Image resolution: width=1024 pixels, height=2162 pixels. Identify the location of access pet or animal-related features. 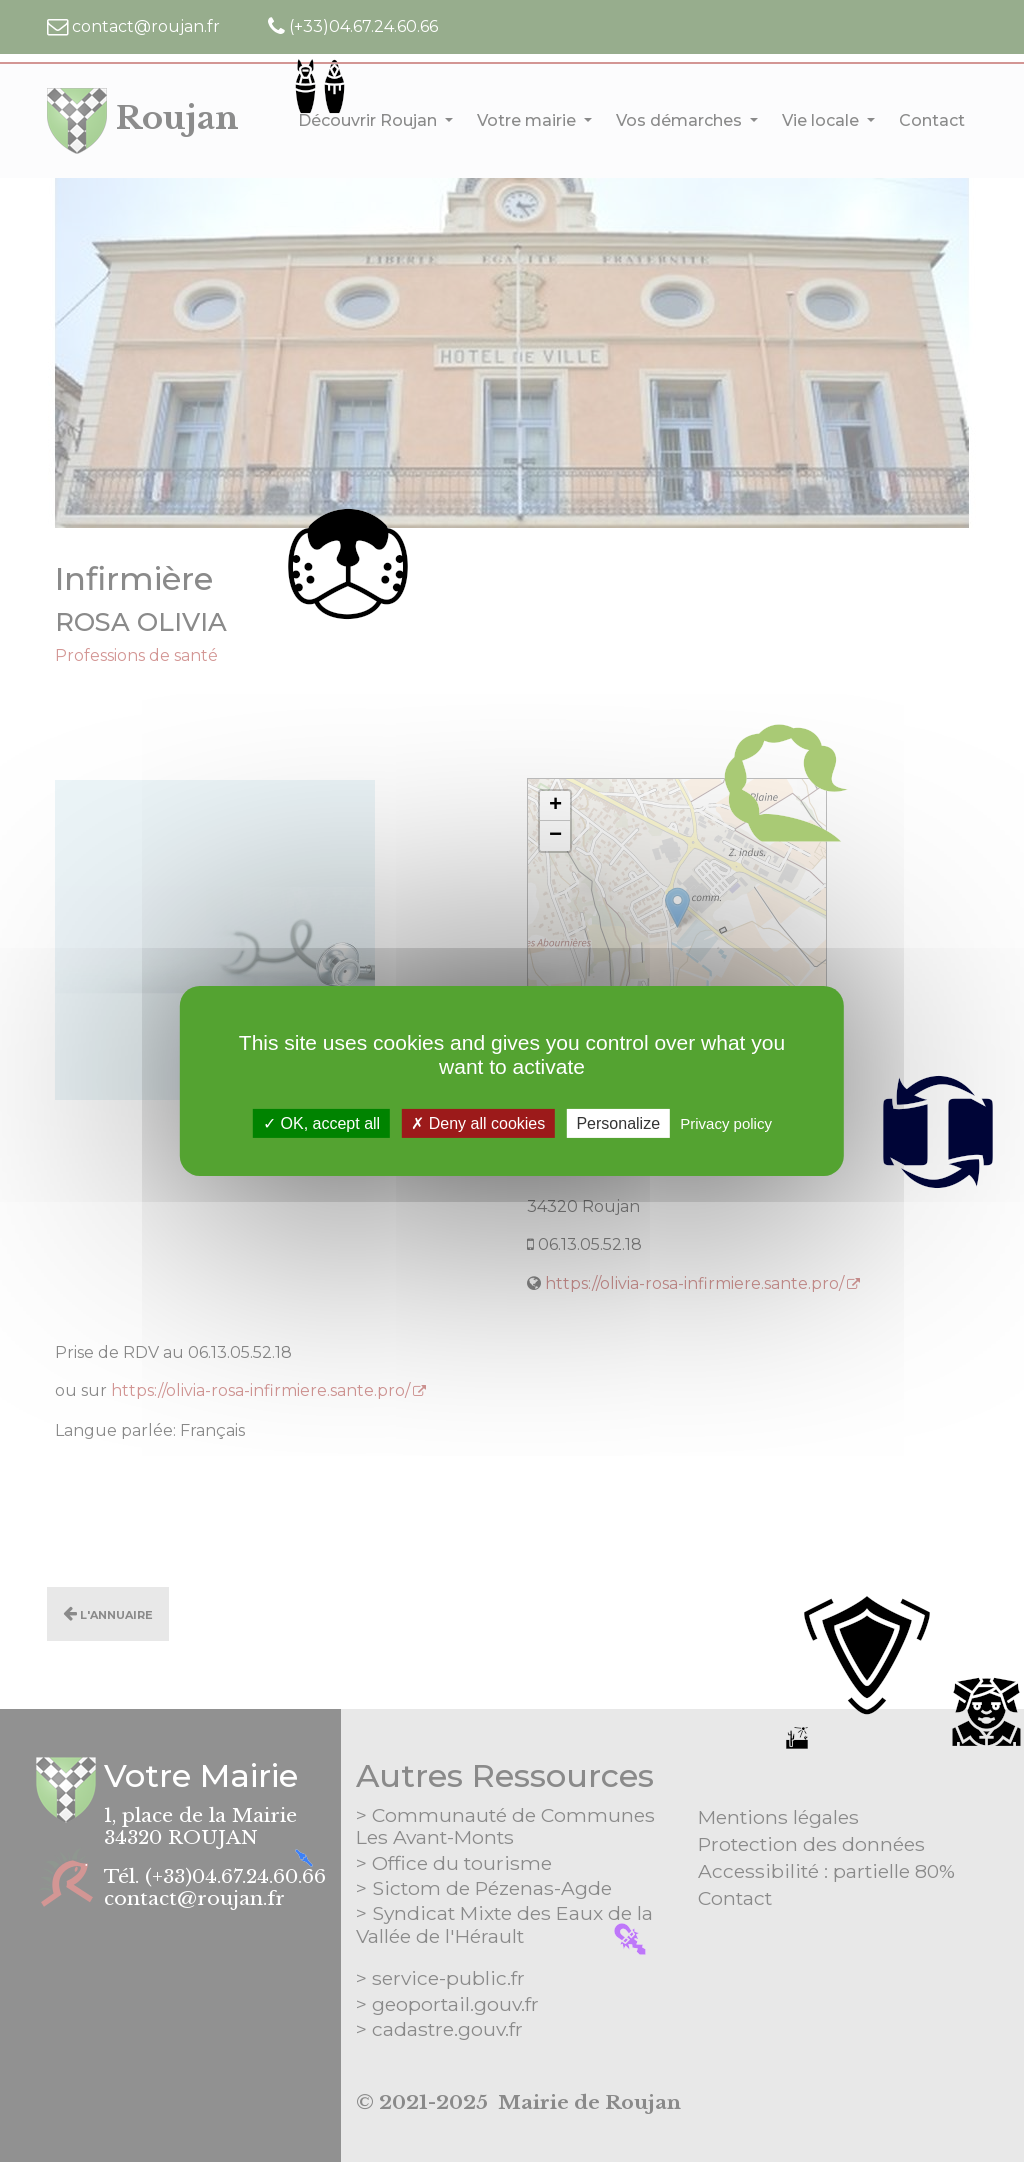
(348, 564).